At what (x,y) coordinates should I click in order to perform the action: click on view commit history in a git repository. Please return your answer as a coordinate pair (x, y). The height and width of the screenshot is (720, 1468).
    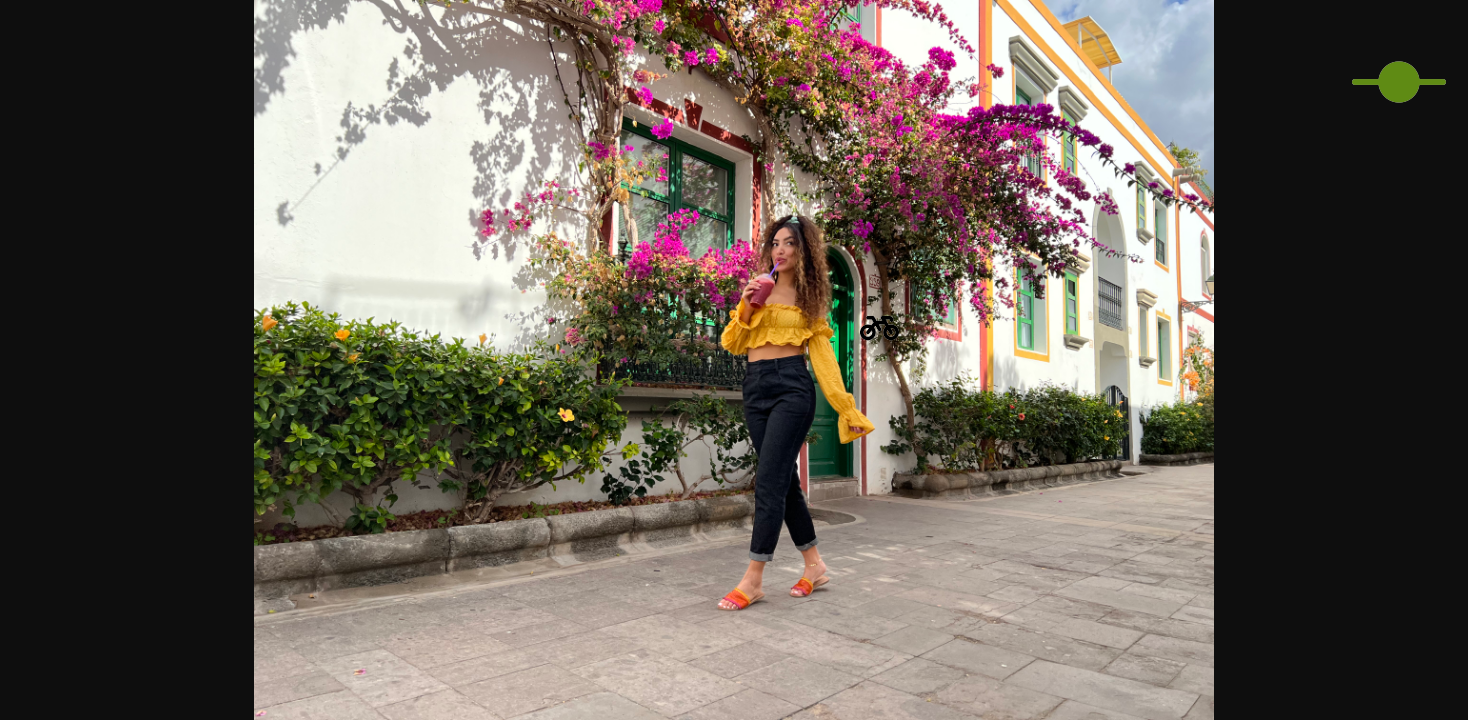
    Looking at the image, I should click on (1399, 82).